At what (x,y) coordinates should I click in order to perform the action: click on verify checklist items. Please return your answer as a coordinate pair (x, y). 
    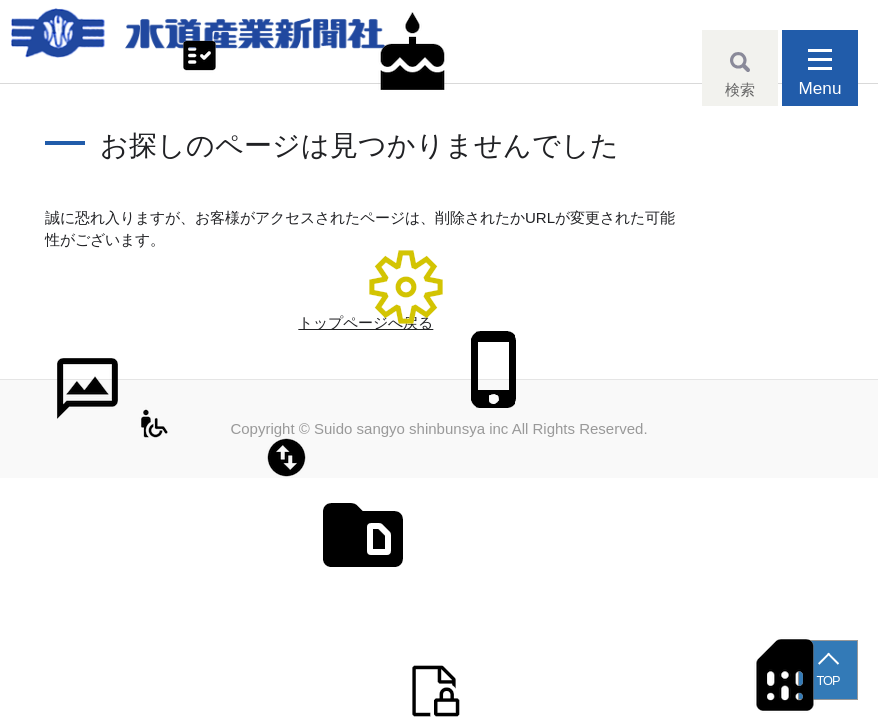
    Looking at the image, I should click on (199, 55).